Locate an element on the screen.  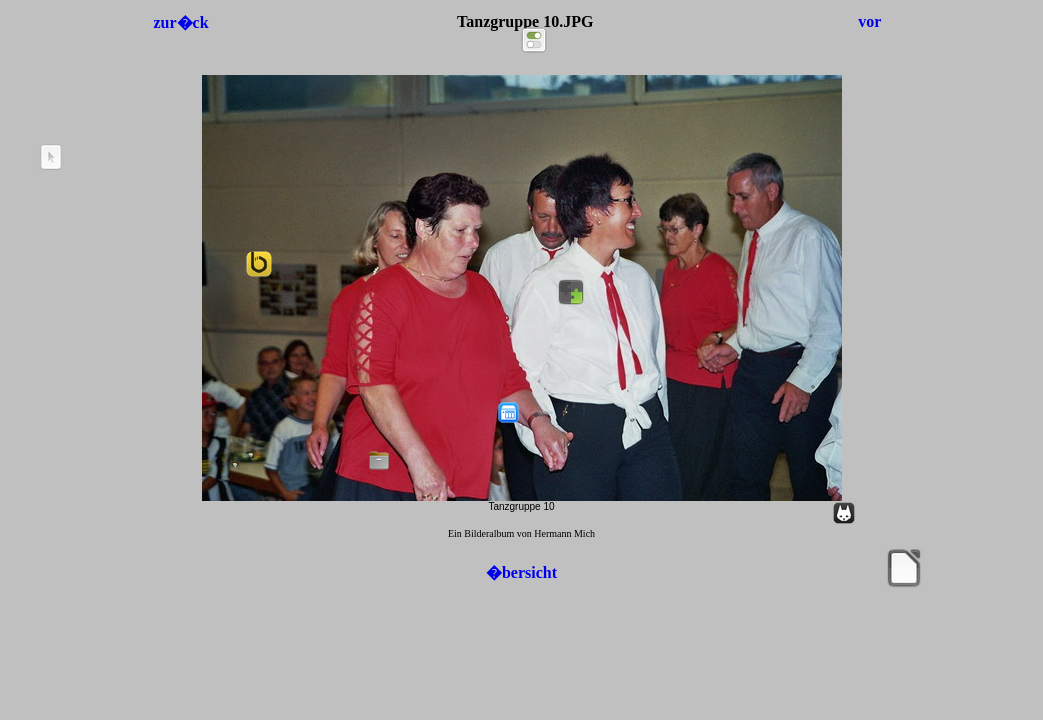
open file manager application is located at coordinates (379, 460).